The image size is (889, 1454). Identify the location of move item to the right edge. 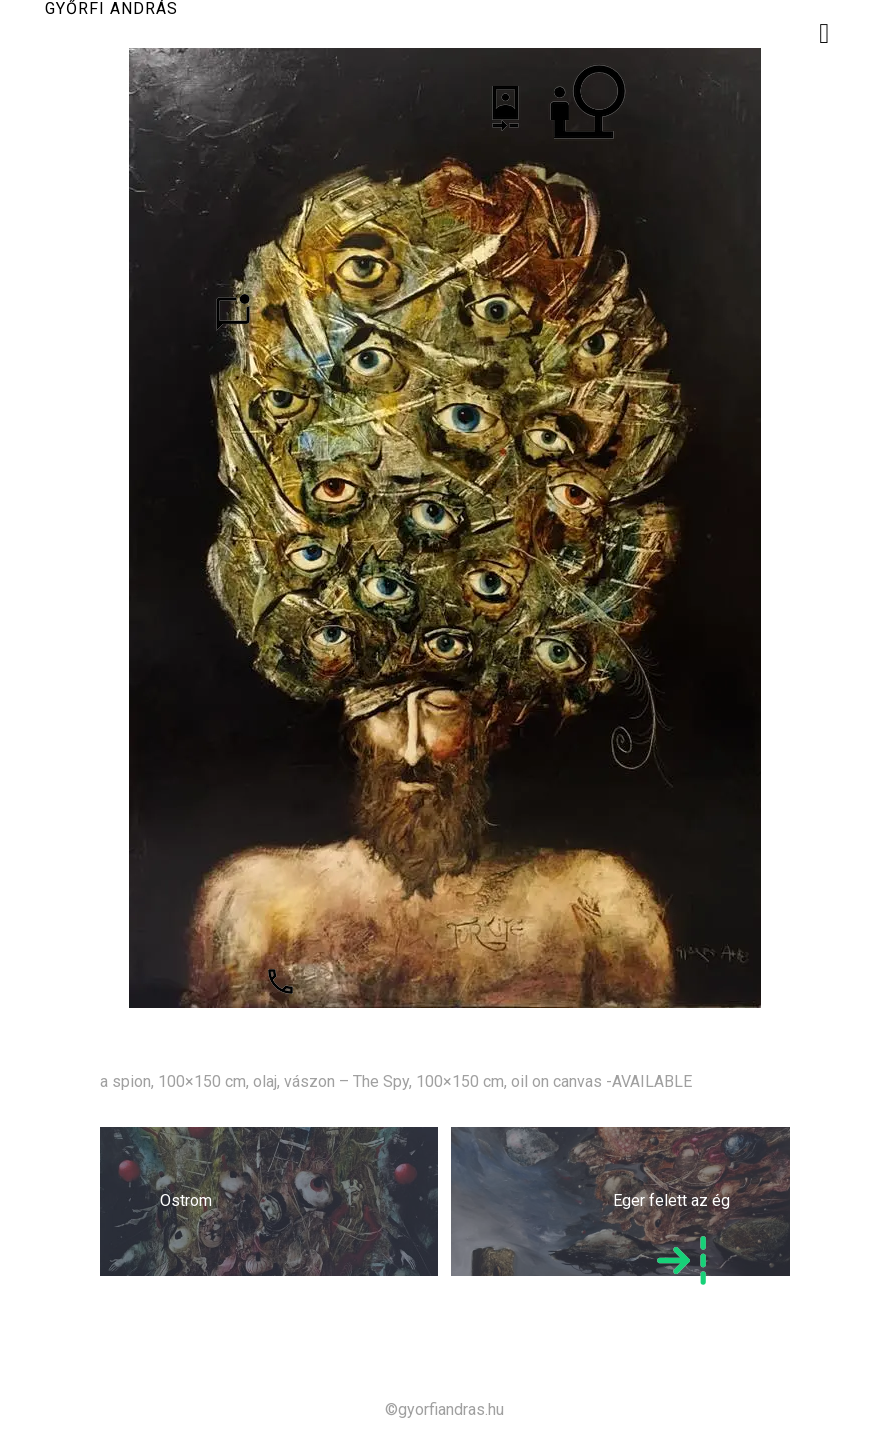
(681, 1260).